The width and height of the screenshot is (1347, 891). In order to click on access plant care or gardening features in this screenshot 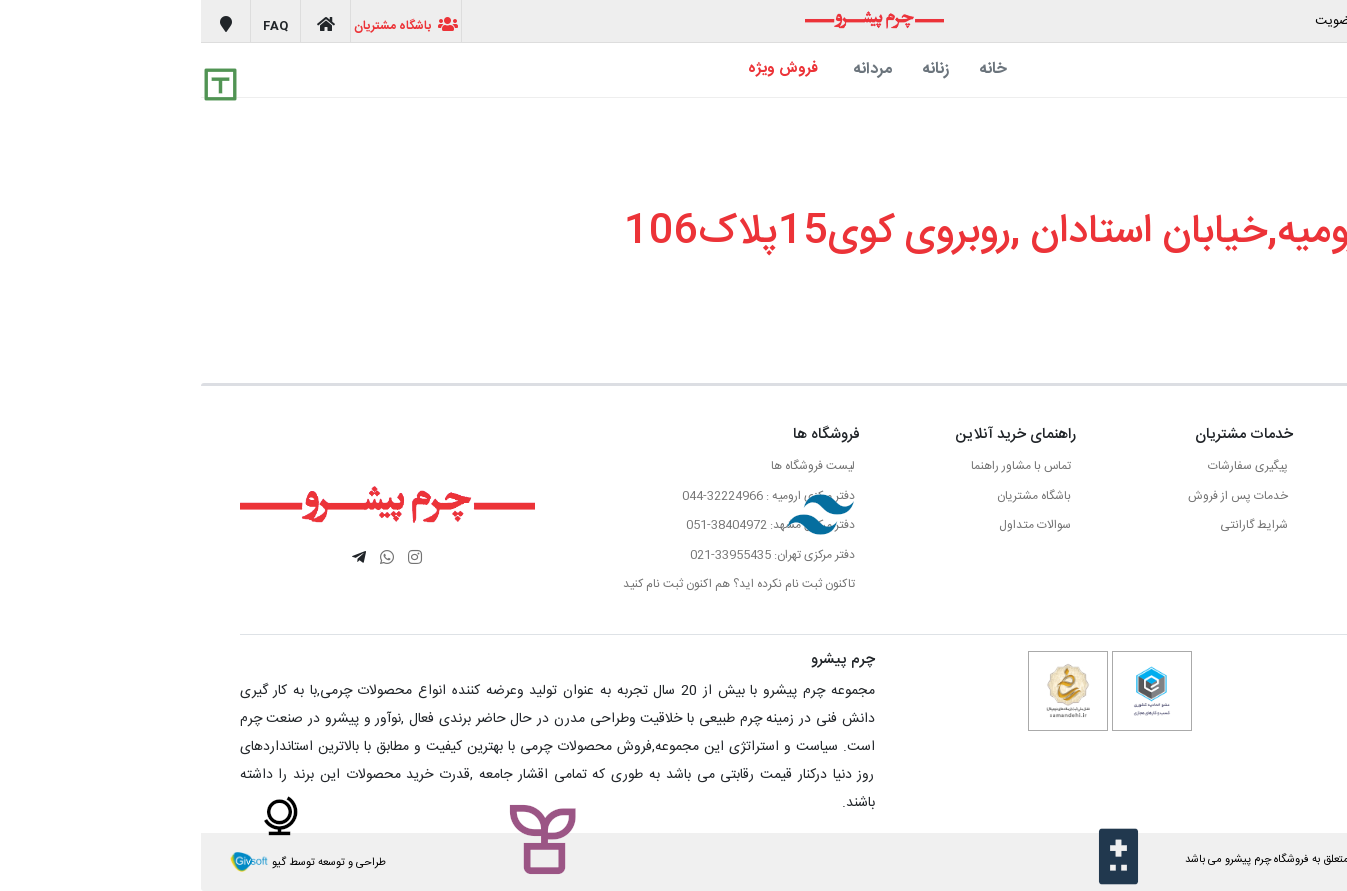, I will do `click(544, 839)`.